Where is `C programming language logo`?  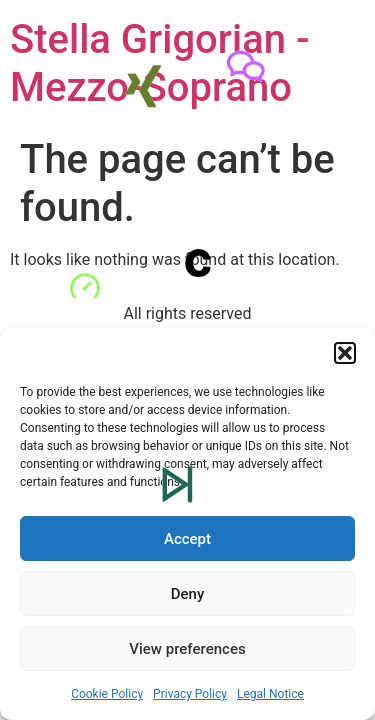
C programming language logo is located at coordinates (198, 263).